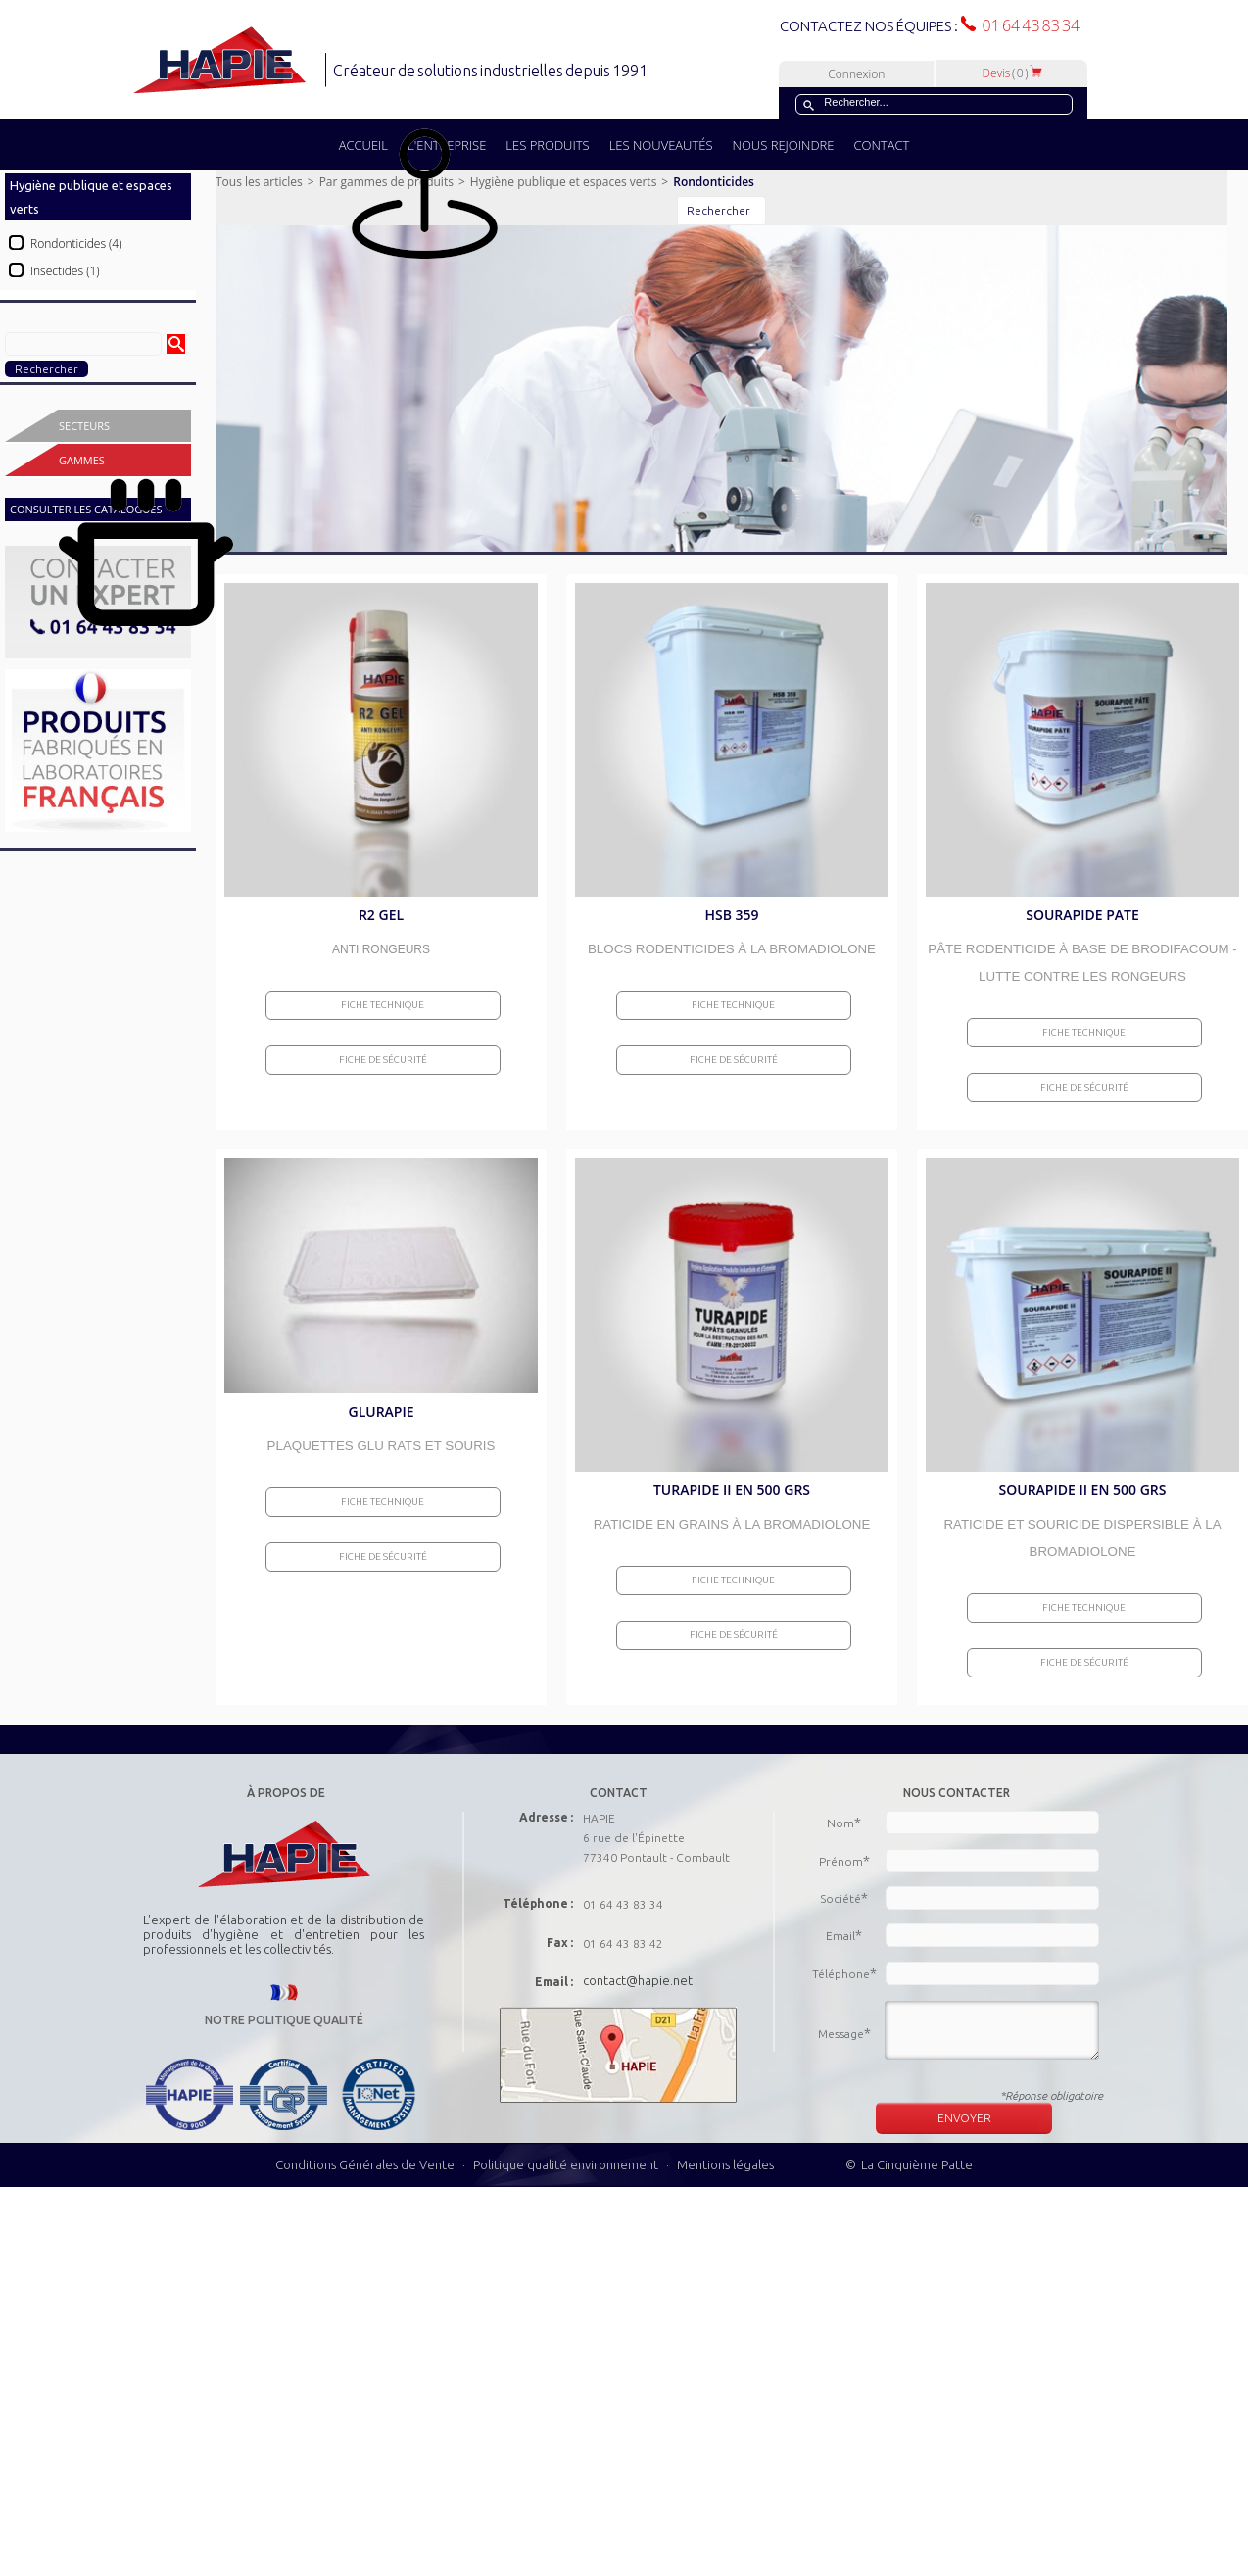 This screenshot has width=1248, height=2576. Describe the element at coordinates (424, 196) in the screenshot. I see `view location area or radius` at that location.